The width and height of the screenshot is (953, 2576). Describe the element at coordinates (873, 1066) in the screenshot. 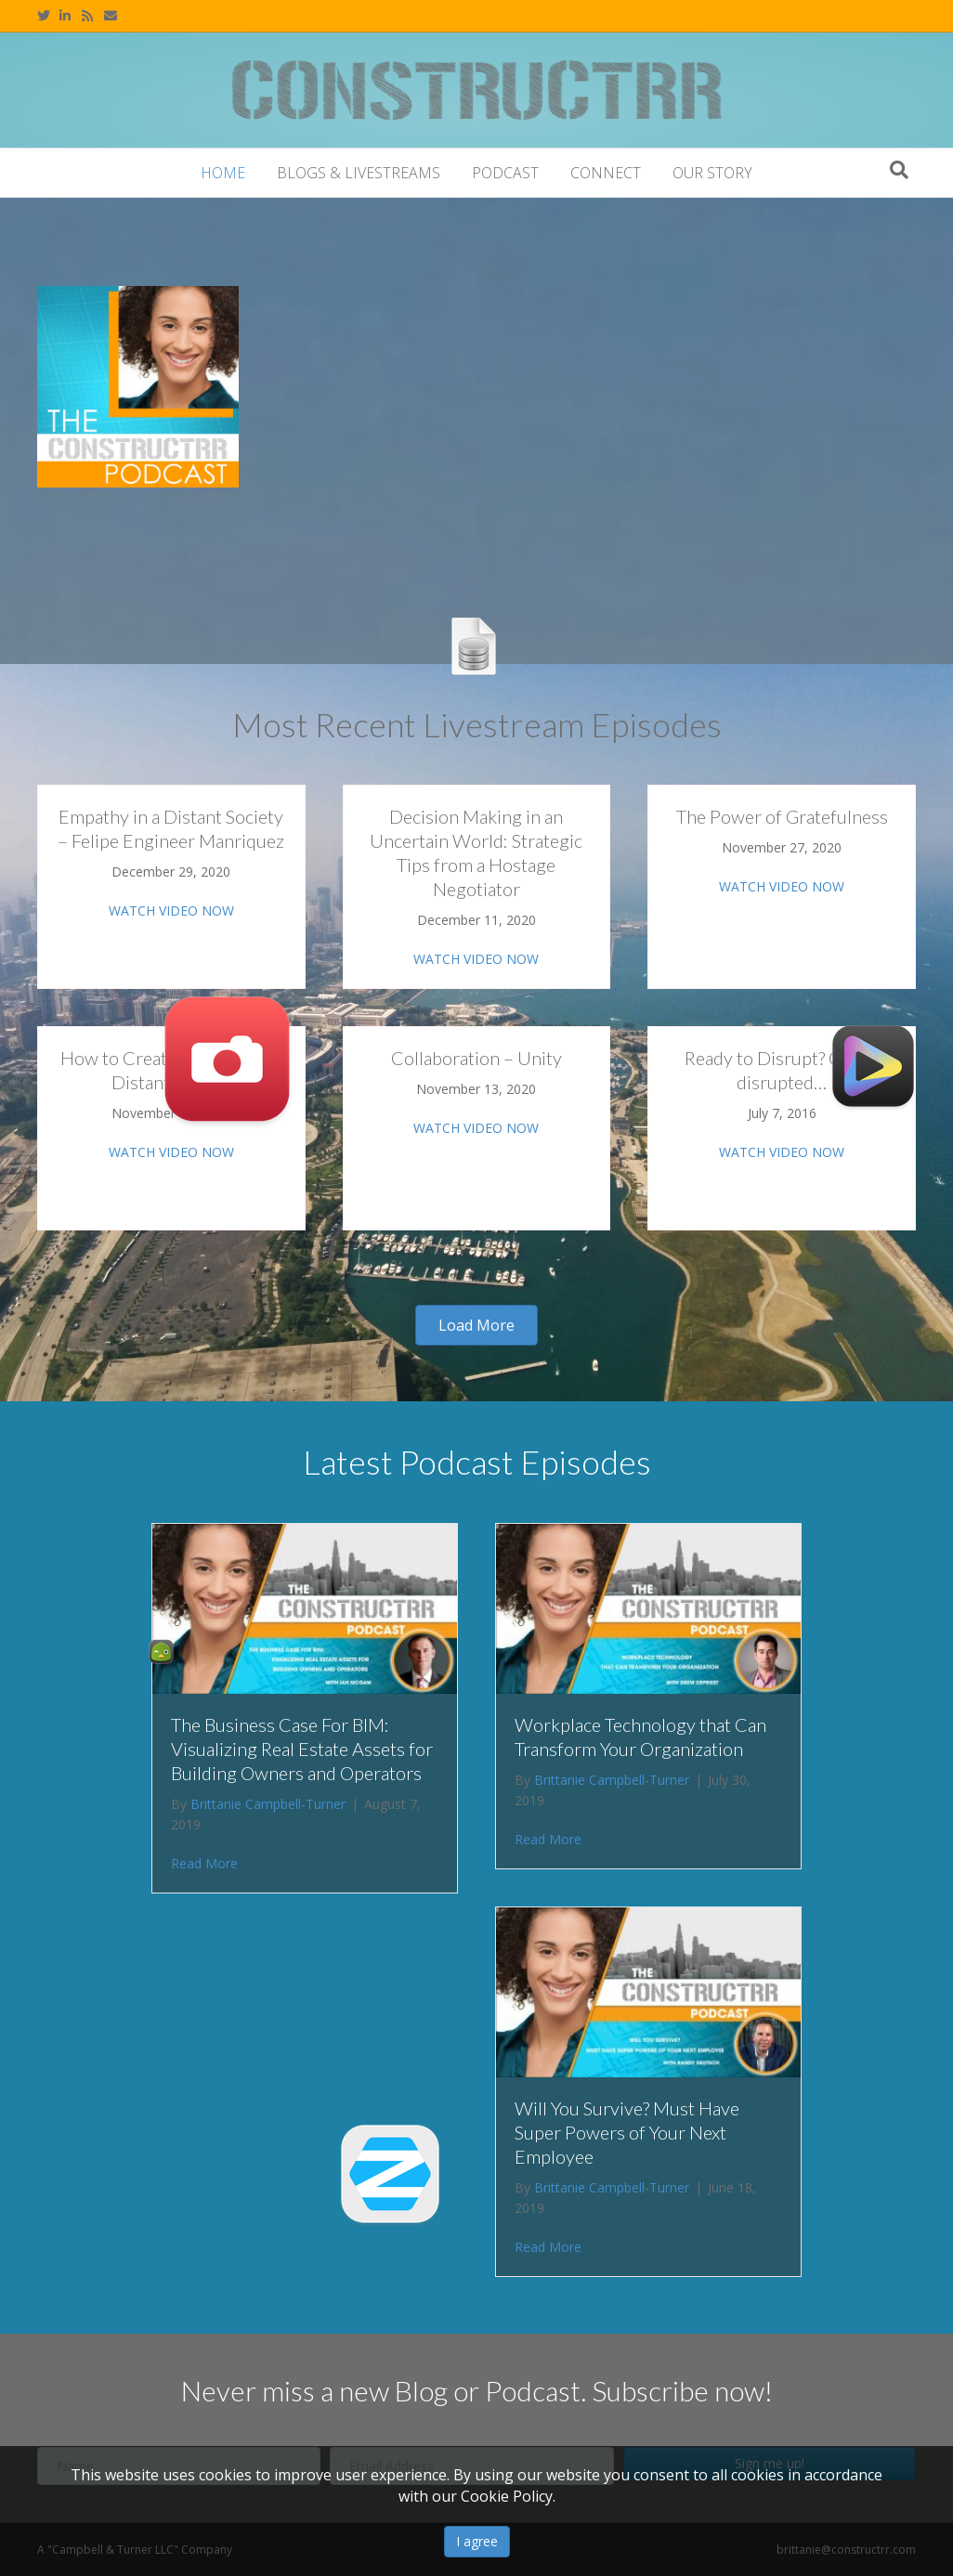

I see `open glide media player app` at that location.